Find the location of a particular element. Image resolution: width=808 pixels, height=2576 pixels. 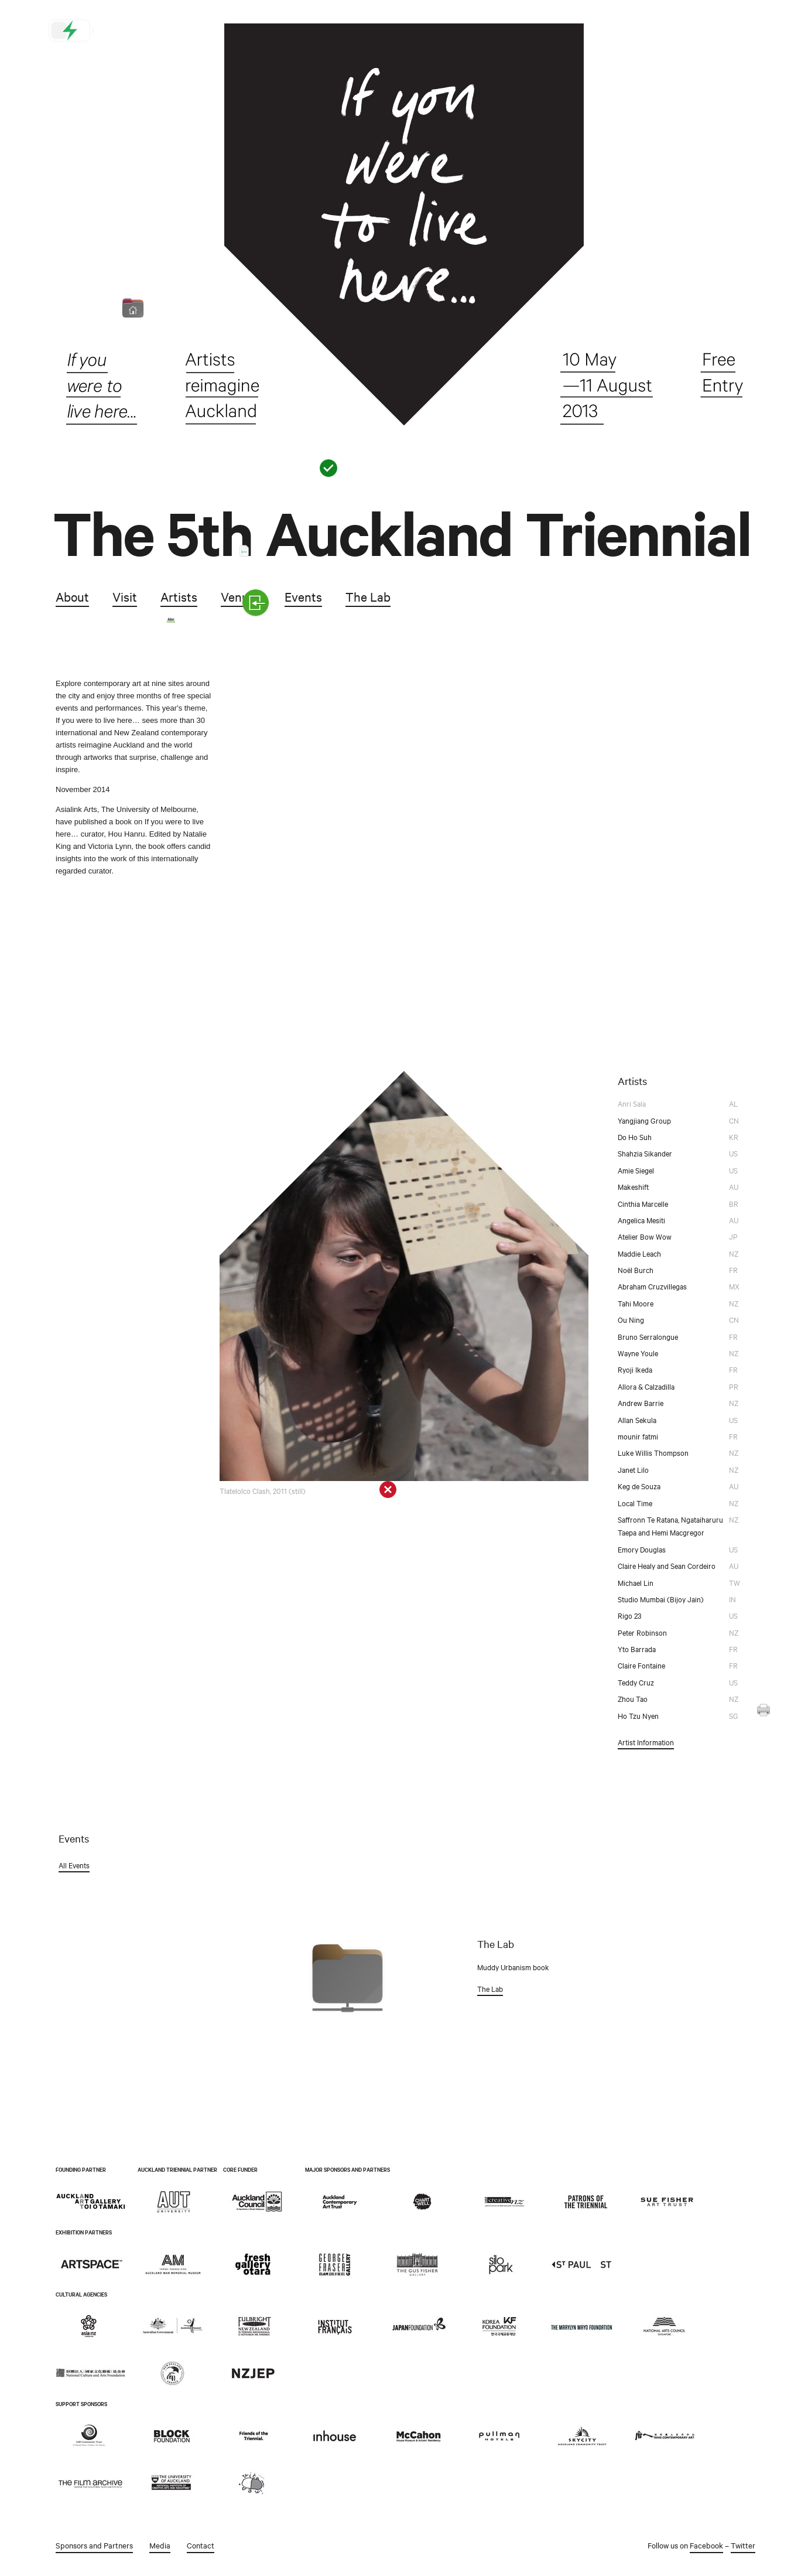

battery at 40% and currently charging is located at coordinates (71, 30).